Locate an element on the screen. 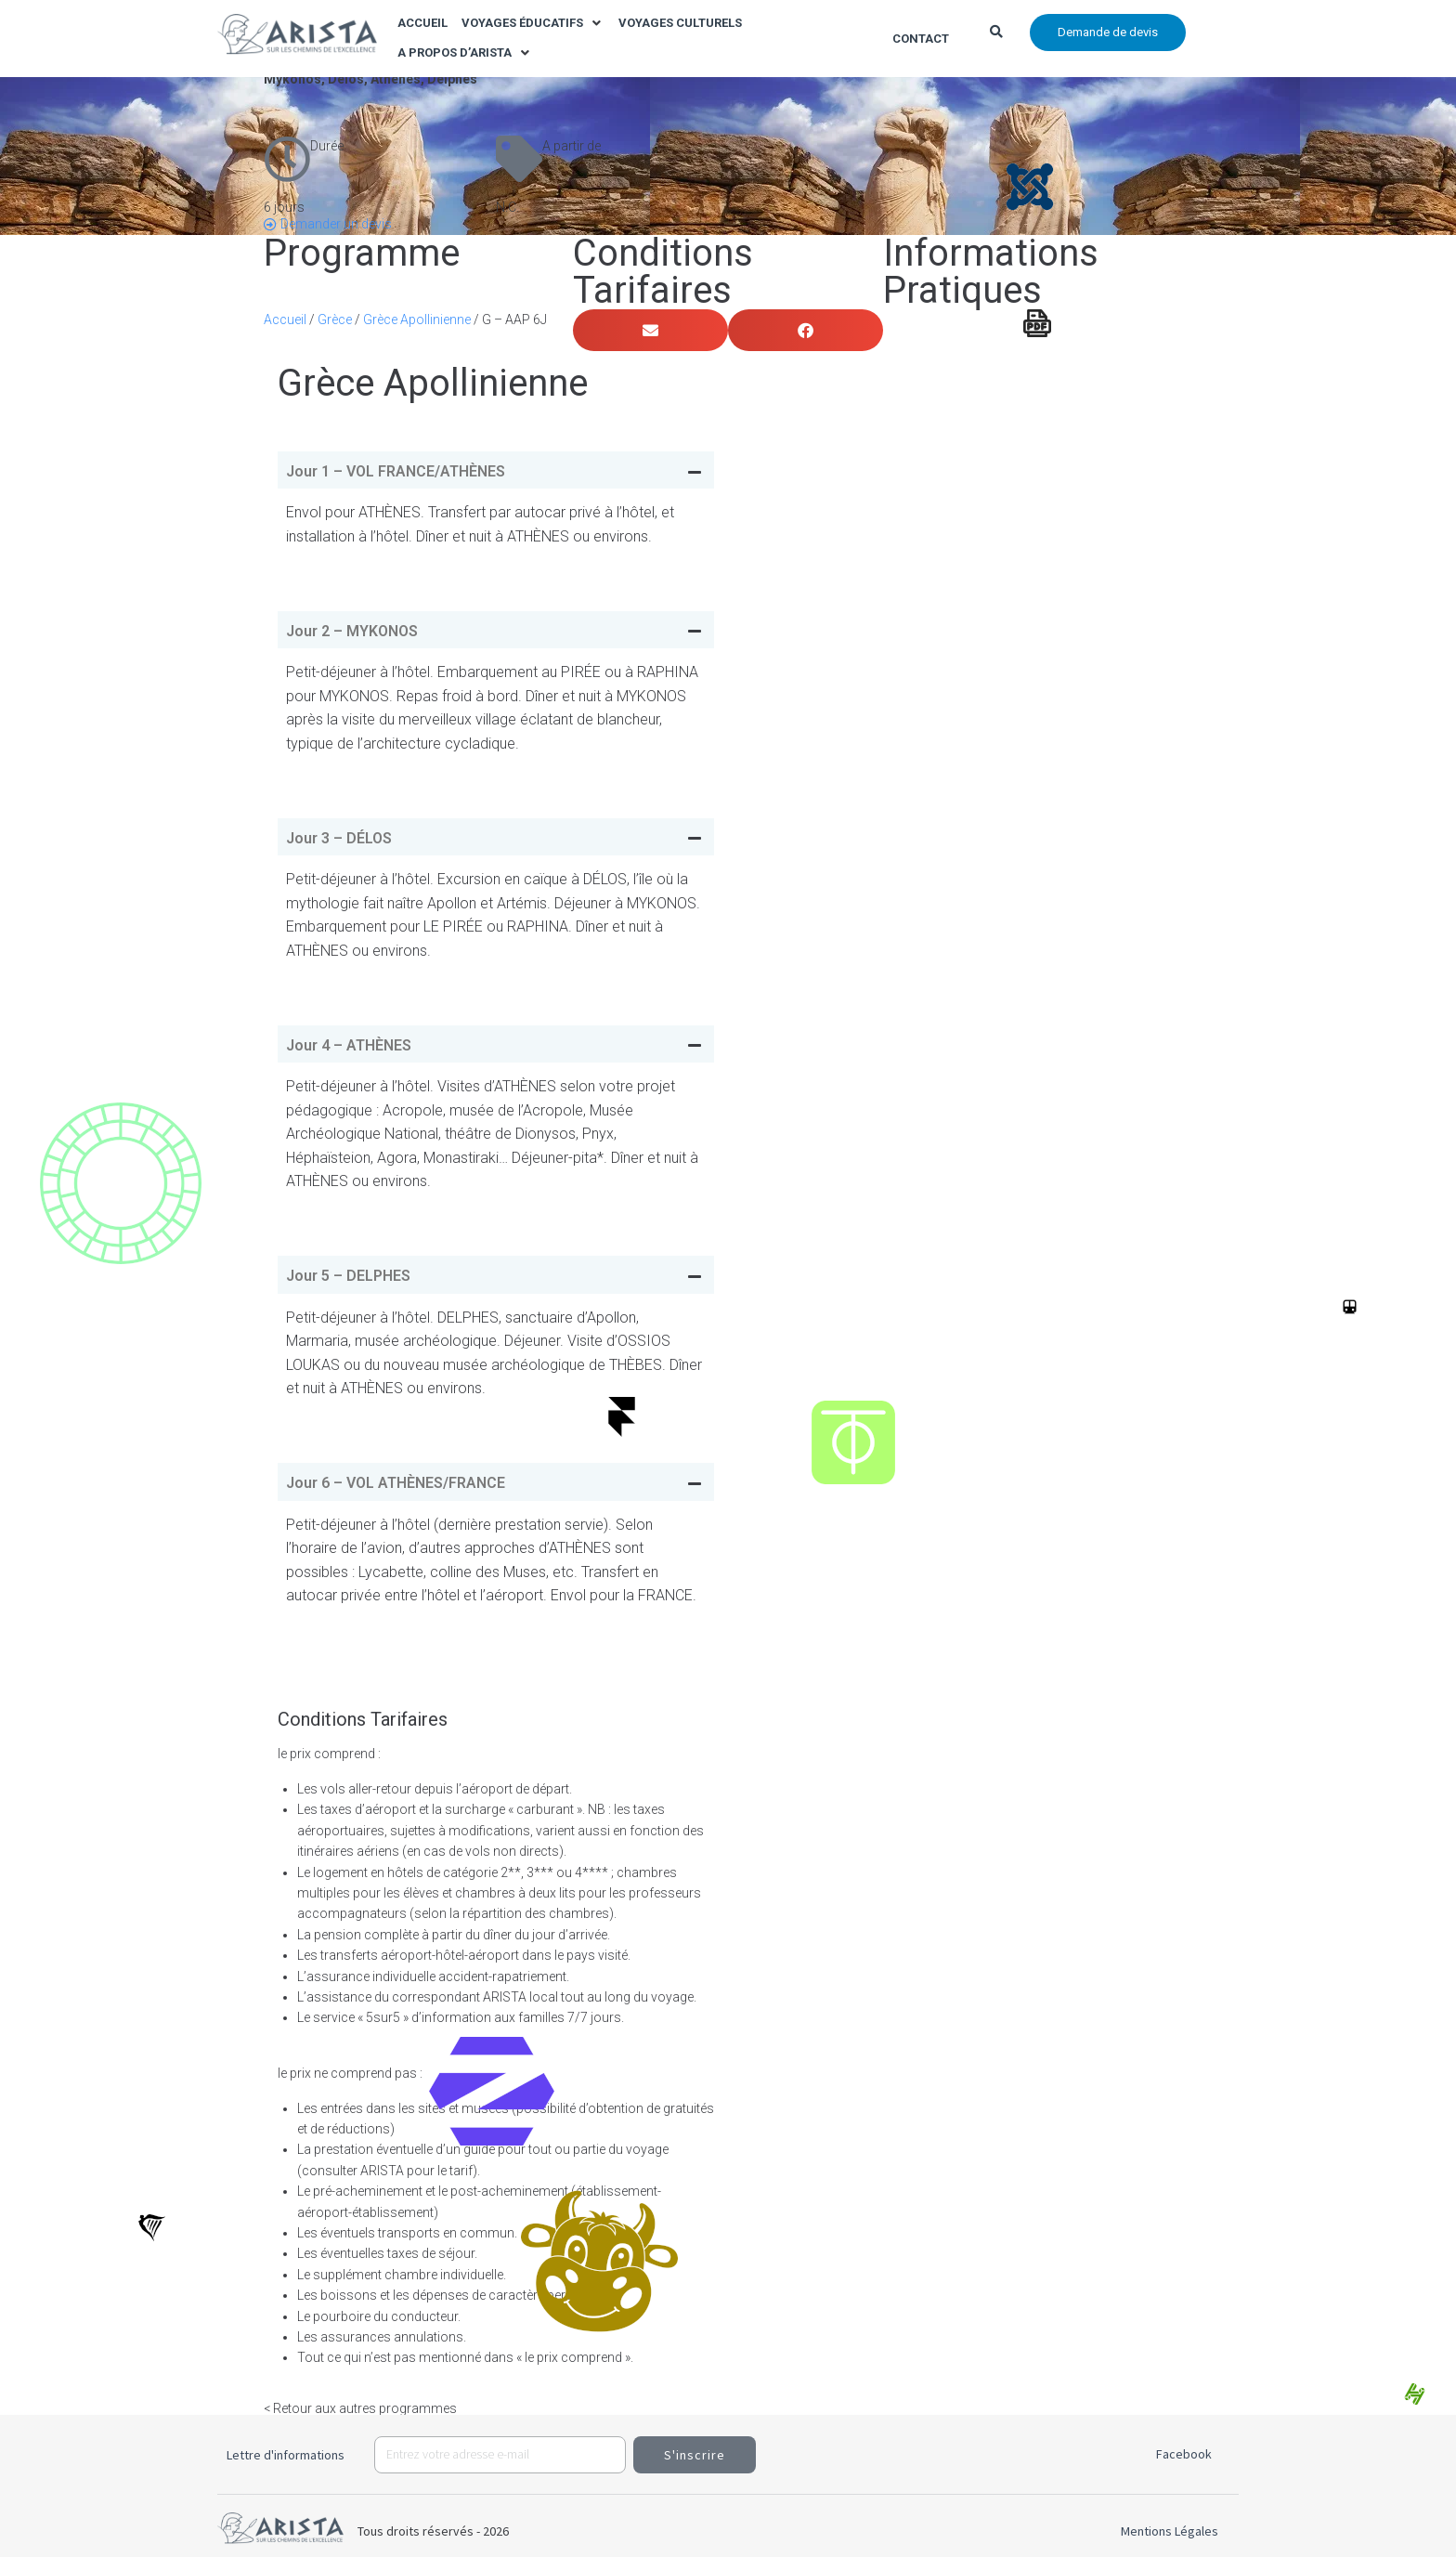 This screenshot has width=1456, height=2557. open the HappyCow app for finding vegan and vegetarian restaurants is located at coordinates (599, 2261).